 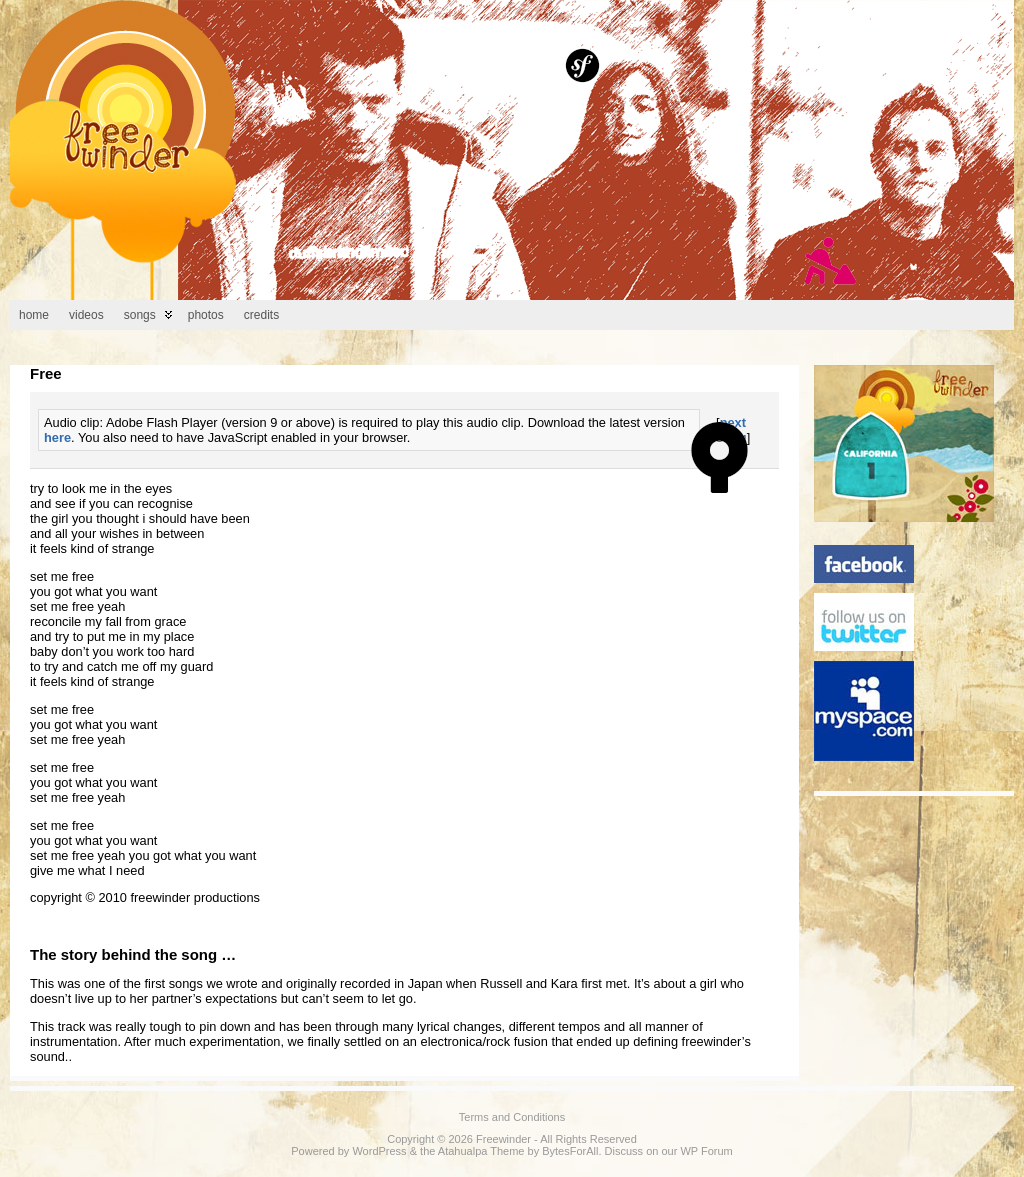 What do you see at coordinates (830, 261) in the screenshot?
I see `indicates construction or work in progress` at bounding box center [830, 261].